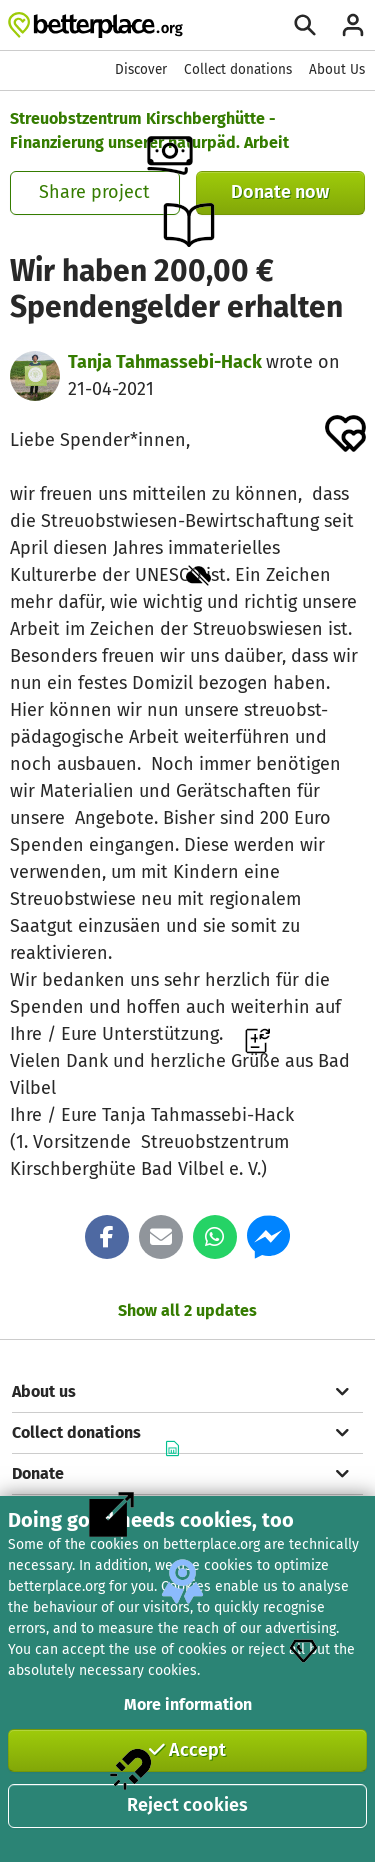 The image size is (375, 1862). What do you see at coordinates (345, 433) in the screenshot?
I see `view liked or favorited items` at bounding box center [345, 433].